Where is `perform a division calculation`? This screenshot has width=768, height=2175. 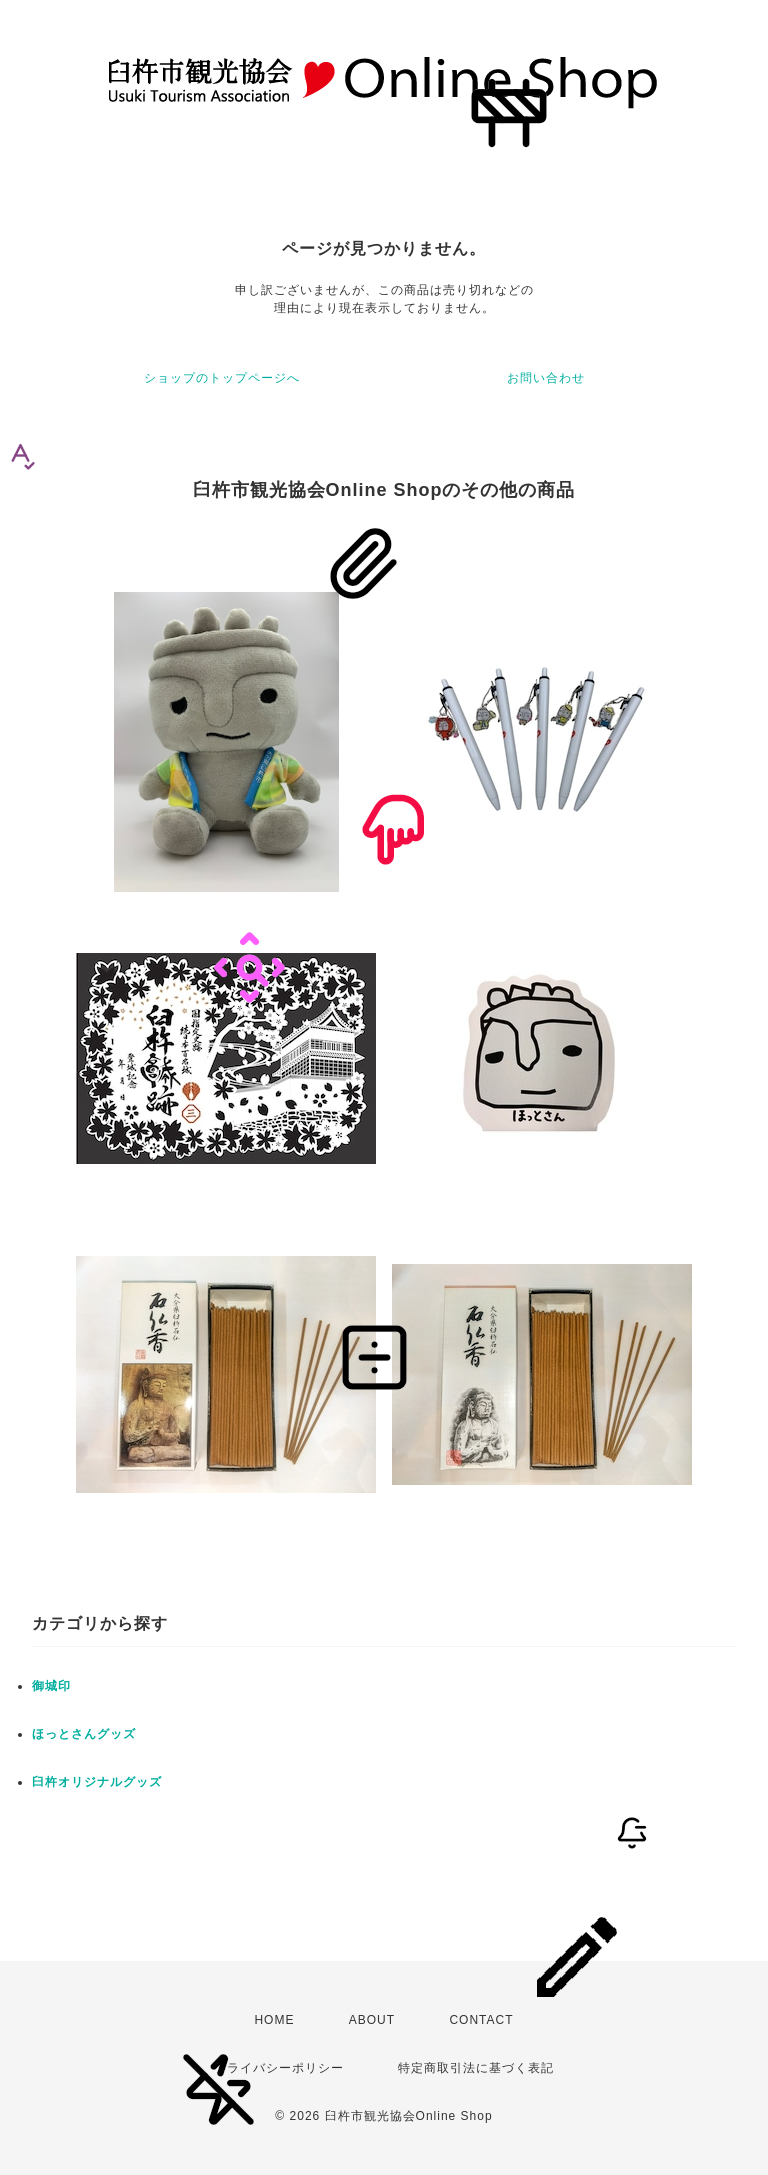 perform a division calculation is located at coordinates (374, 1357).